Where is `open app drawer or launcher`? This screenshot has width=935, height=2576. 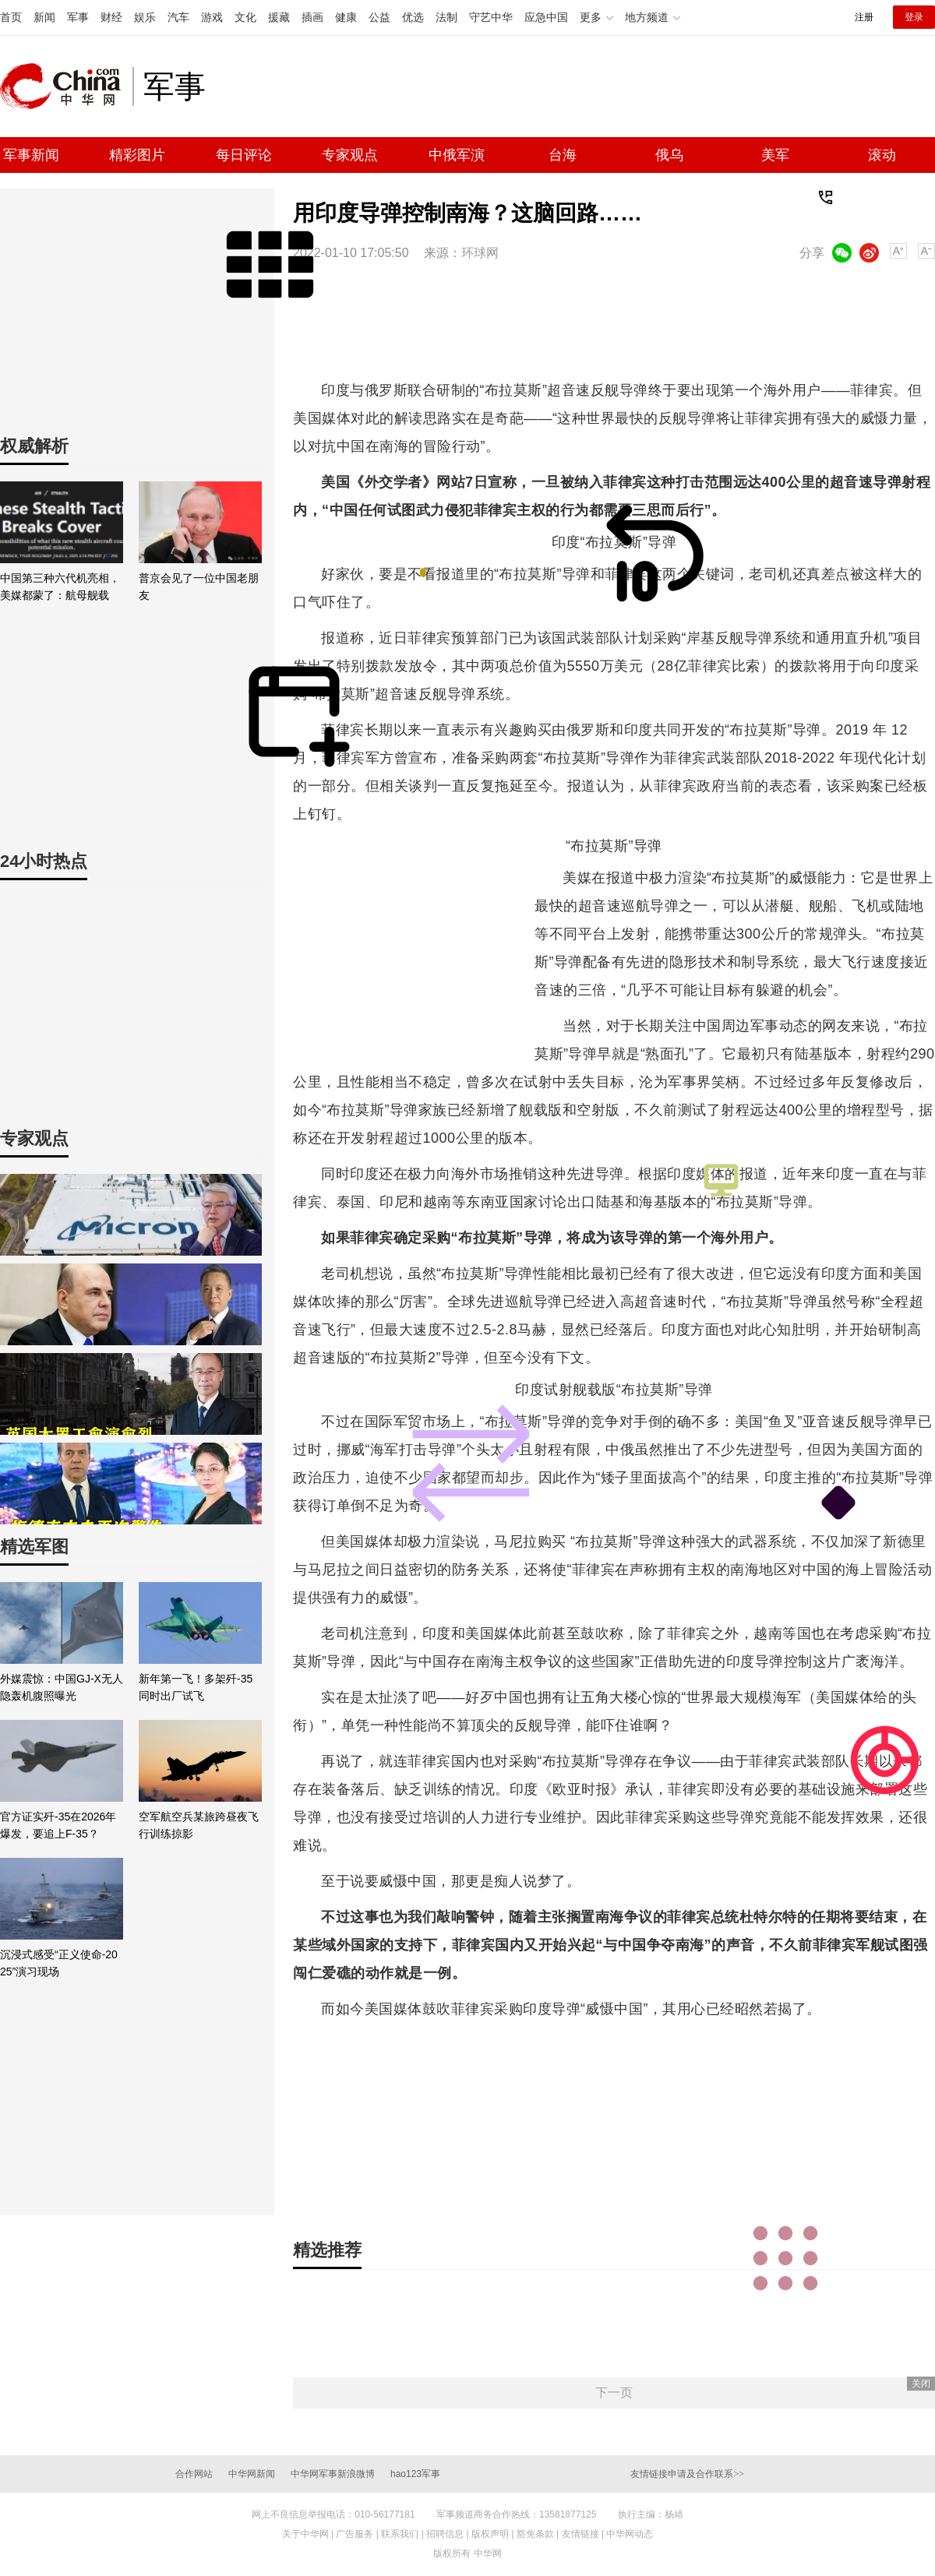
open app drawer or launcher is located at coordinates (785, 2258).